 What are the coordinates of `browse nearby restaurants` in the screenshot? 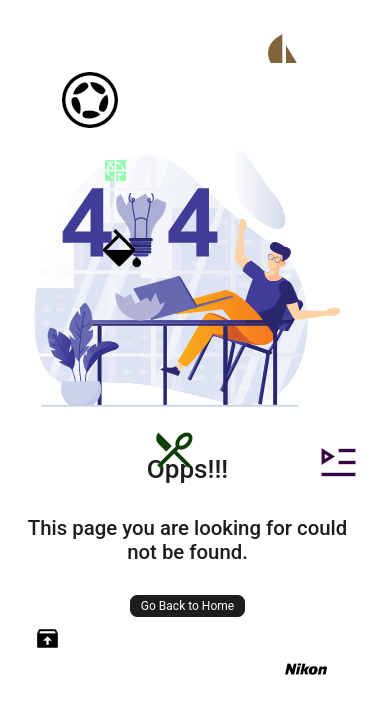 It's located at (174, 449).